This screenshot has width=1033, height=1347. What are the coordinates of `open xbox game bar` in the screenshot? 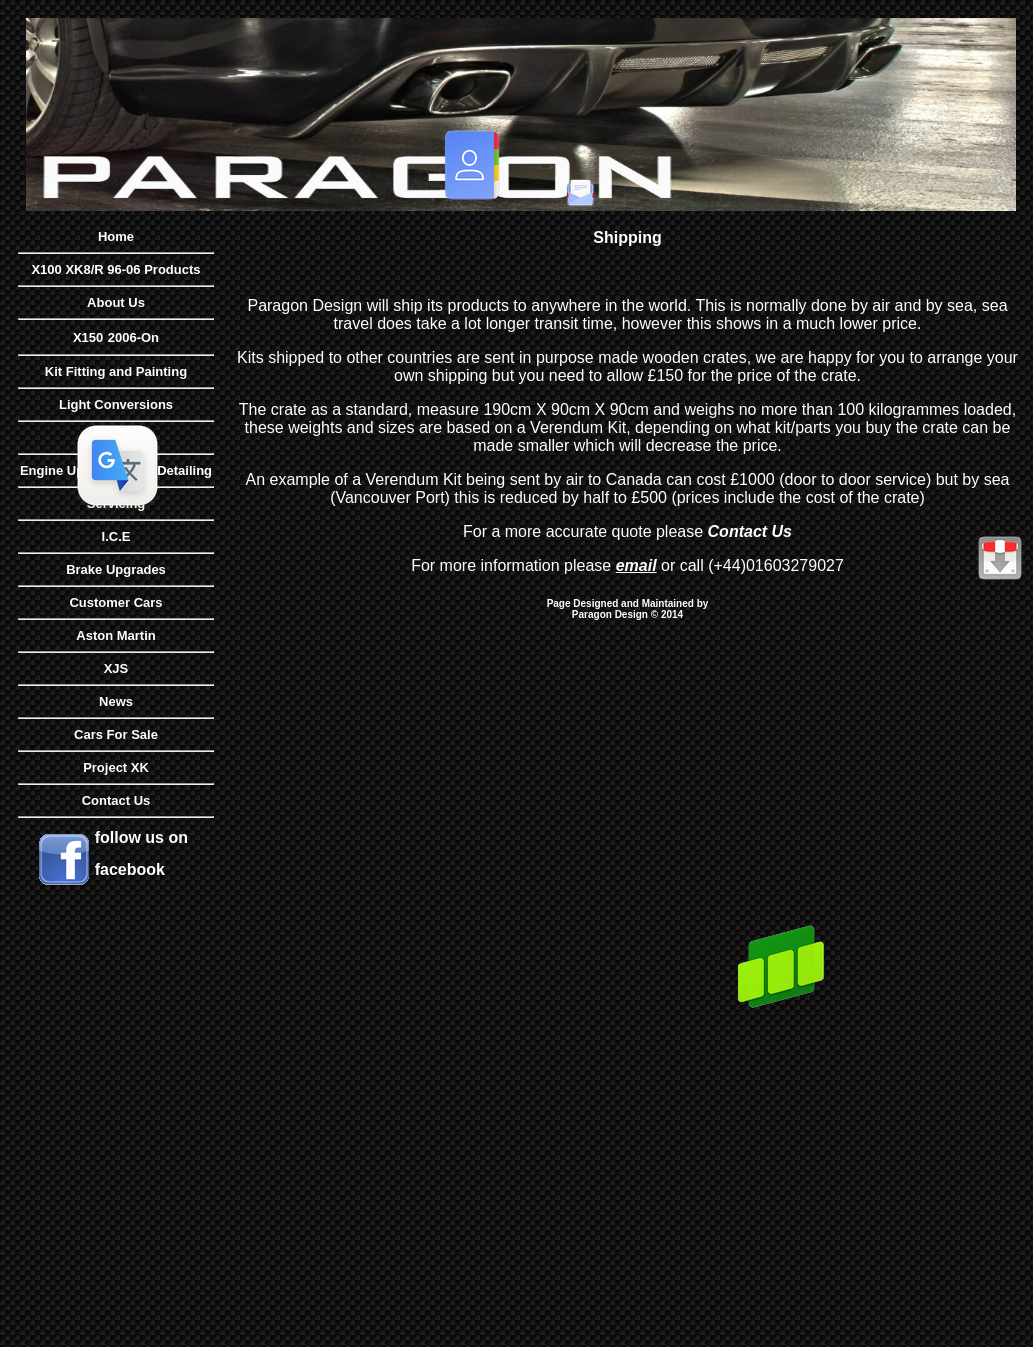 It's located at (781, 966).